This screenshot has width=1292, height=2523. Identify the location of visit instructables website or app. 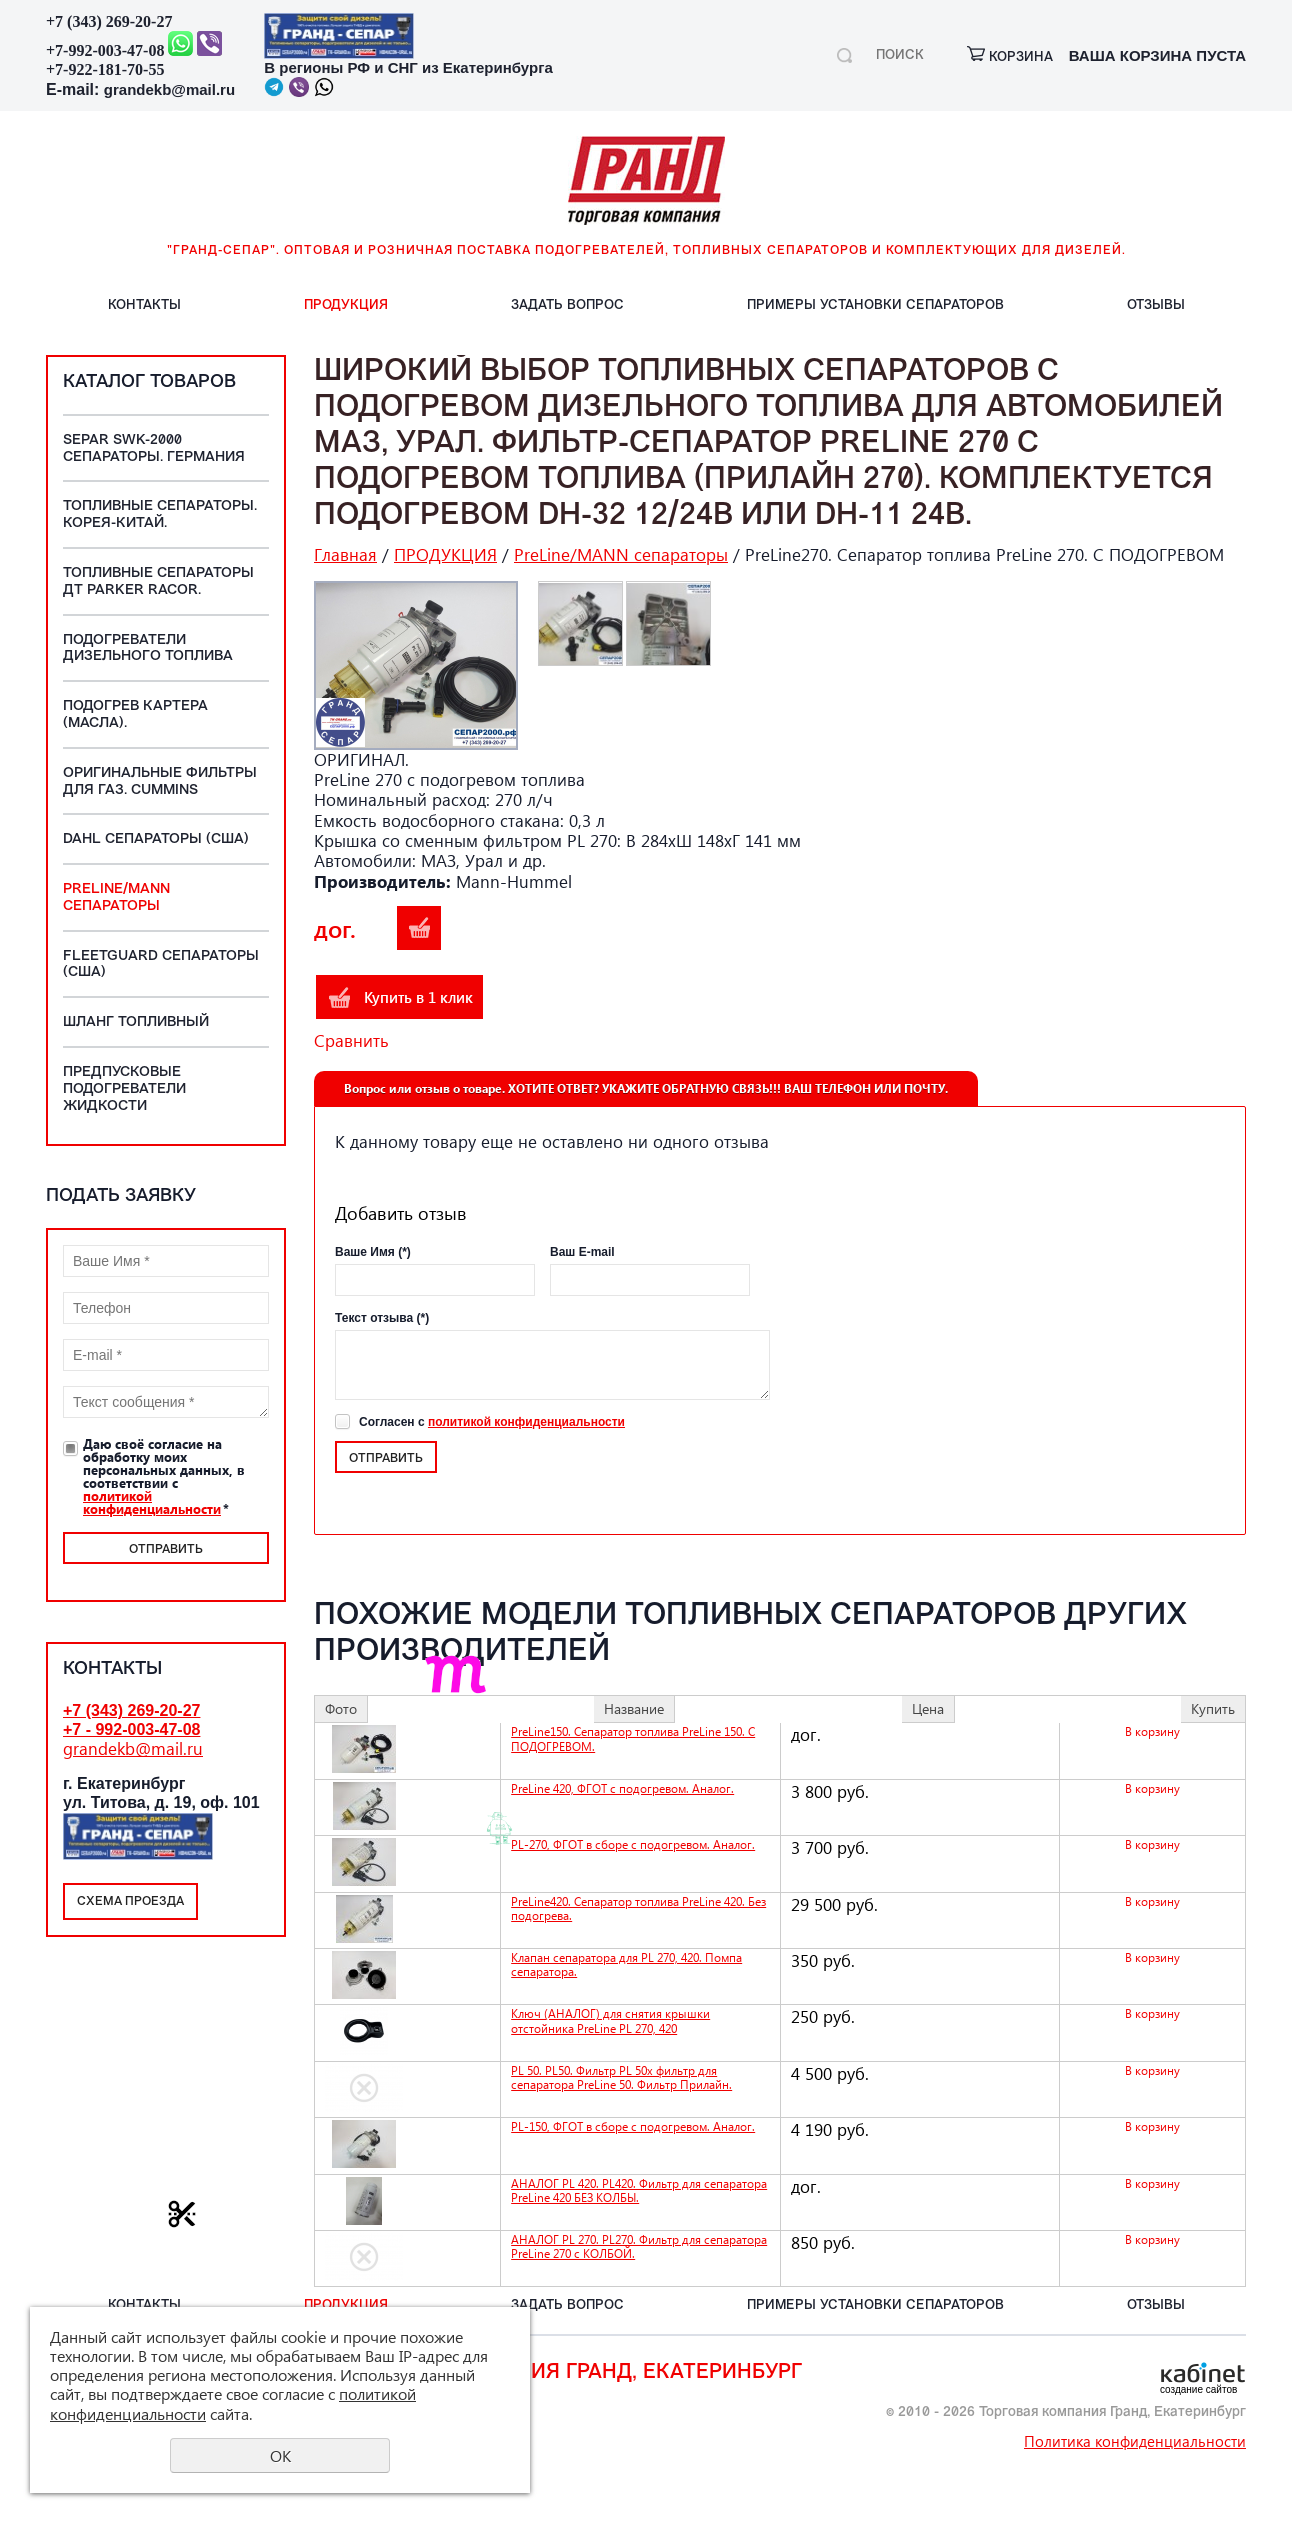
(499, 1828).